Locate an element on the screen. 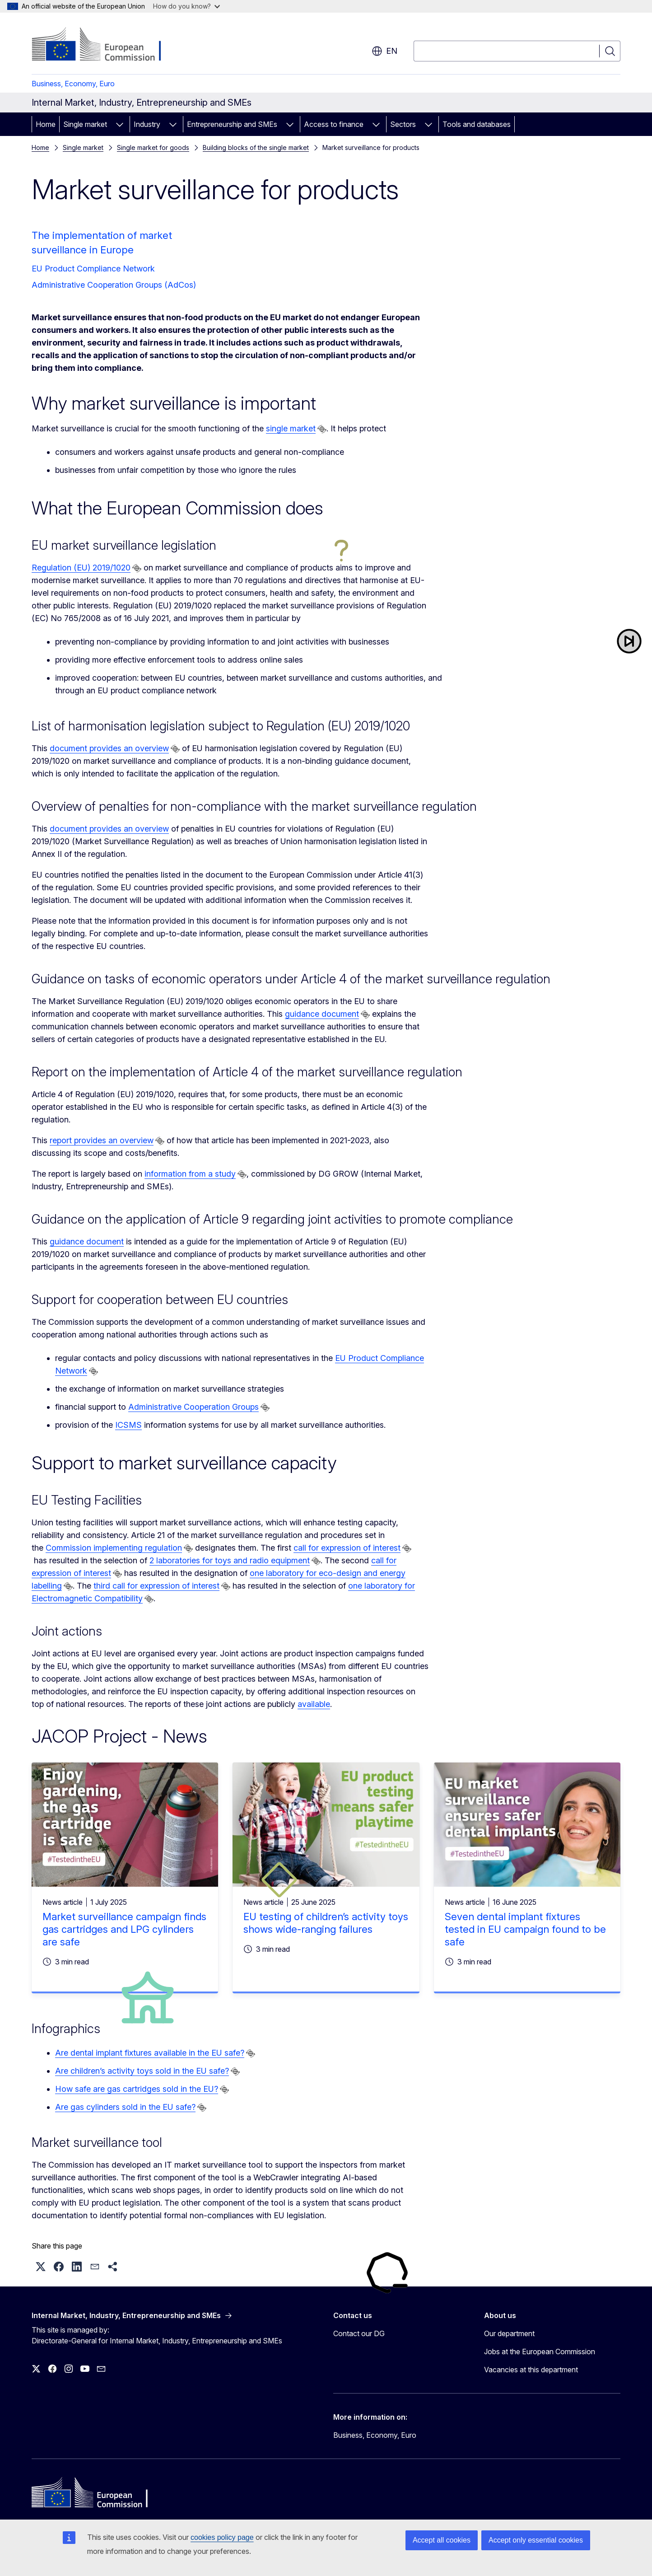 The height and width of the screenshot is (2576, 652). indicates premium or exclusive content is located at coordinates (279, 1879).